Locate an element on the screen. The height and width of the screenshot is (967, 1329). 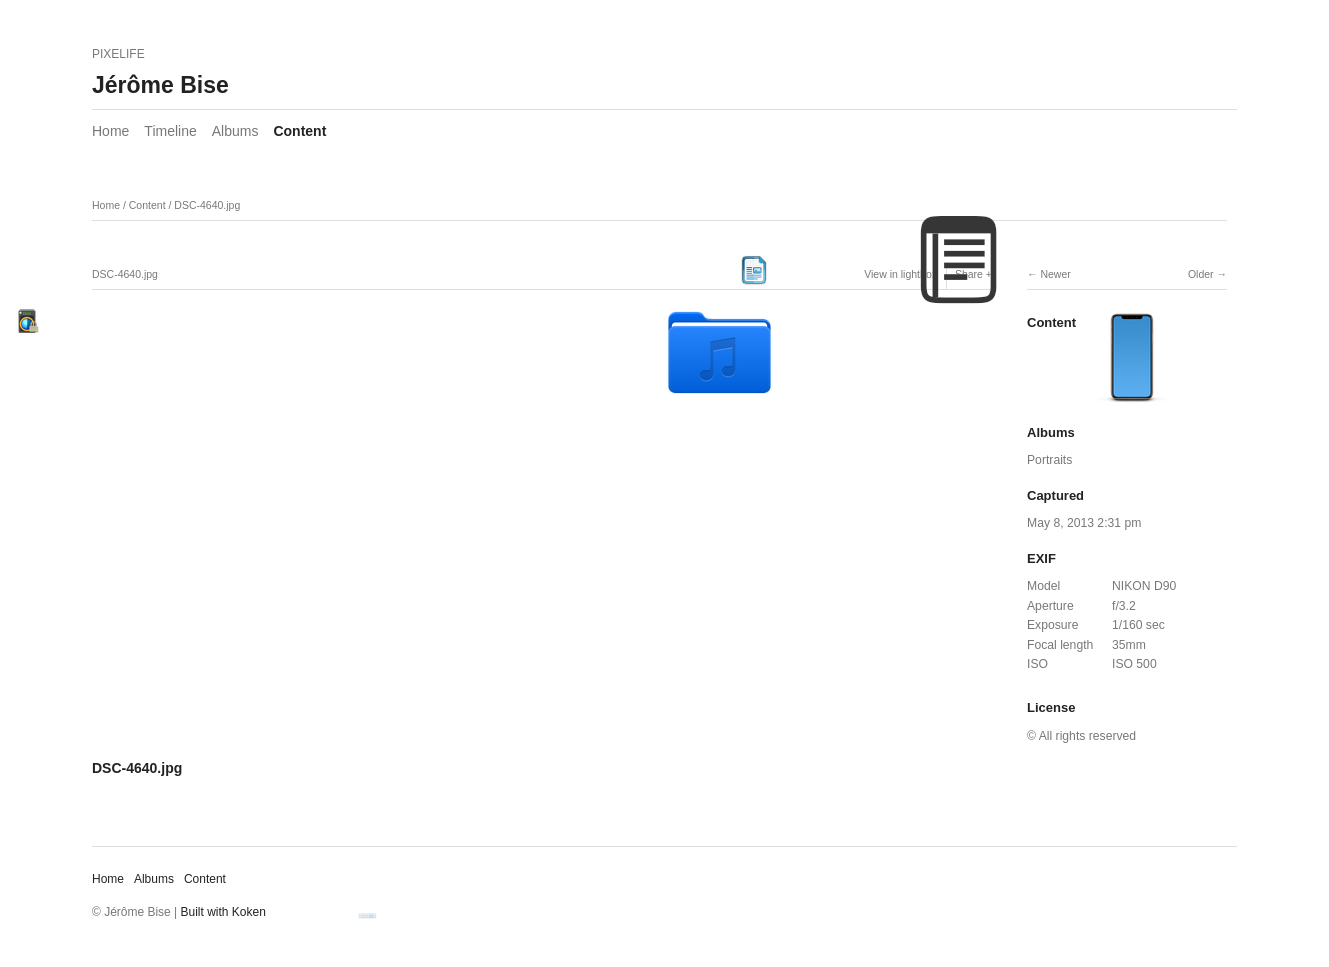
open the notes app is located at coordinates (961, 262).